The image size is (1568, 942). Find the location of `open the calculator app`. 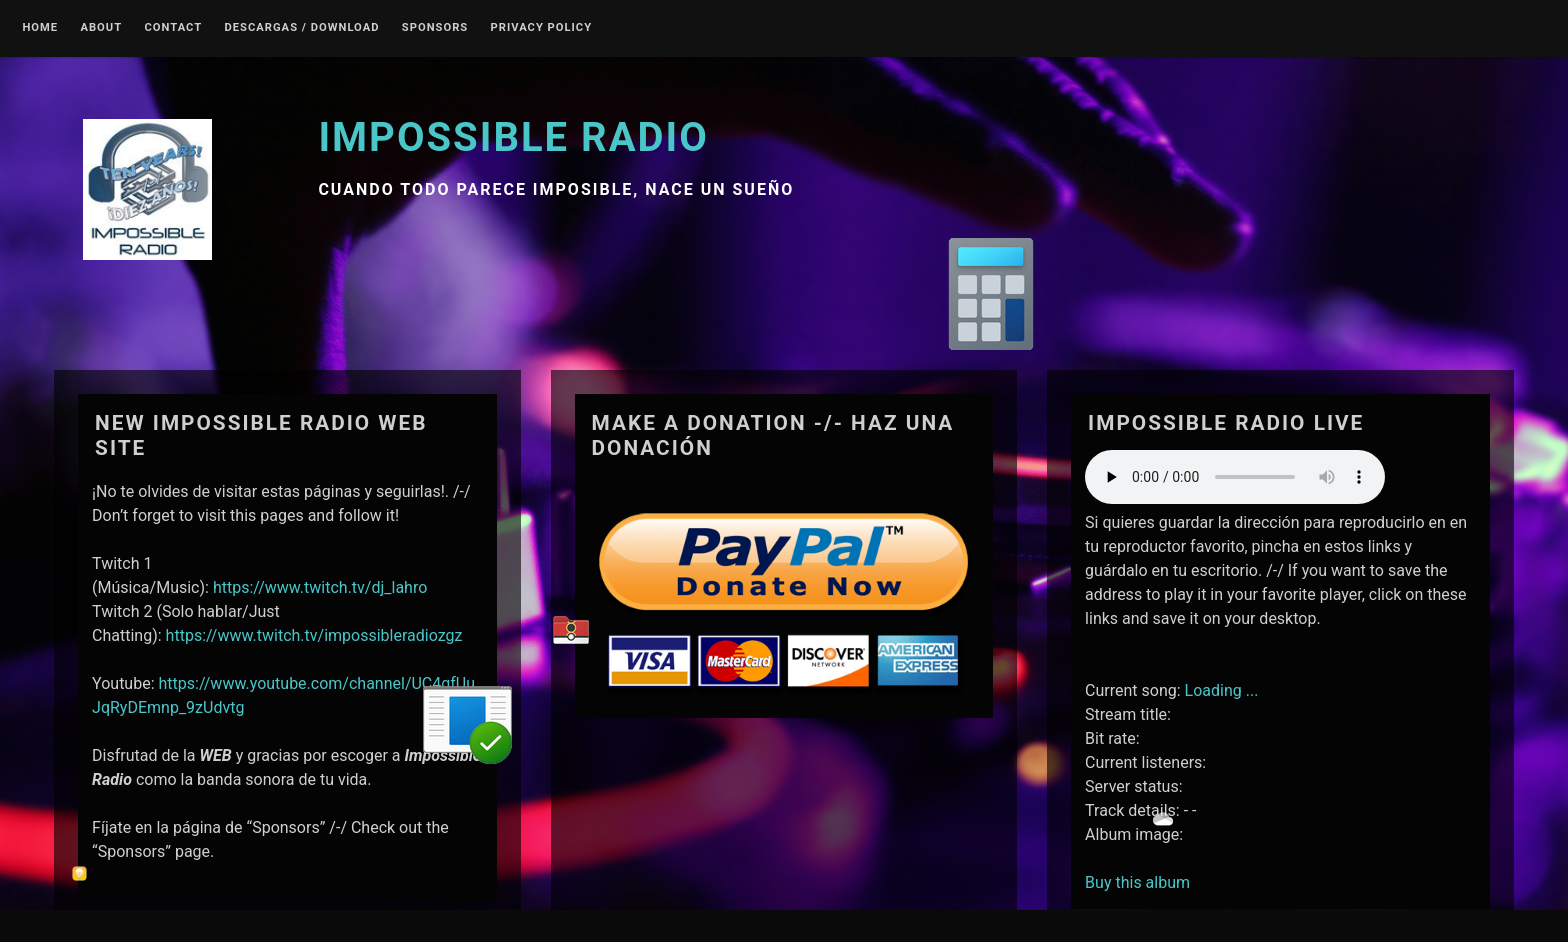

open the calculator app is located at coordinates (991, 294).